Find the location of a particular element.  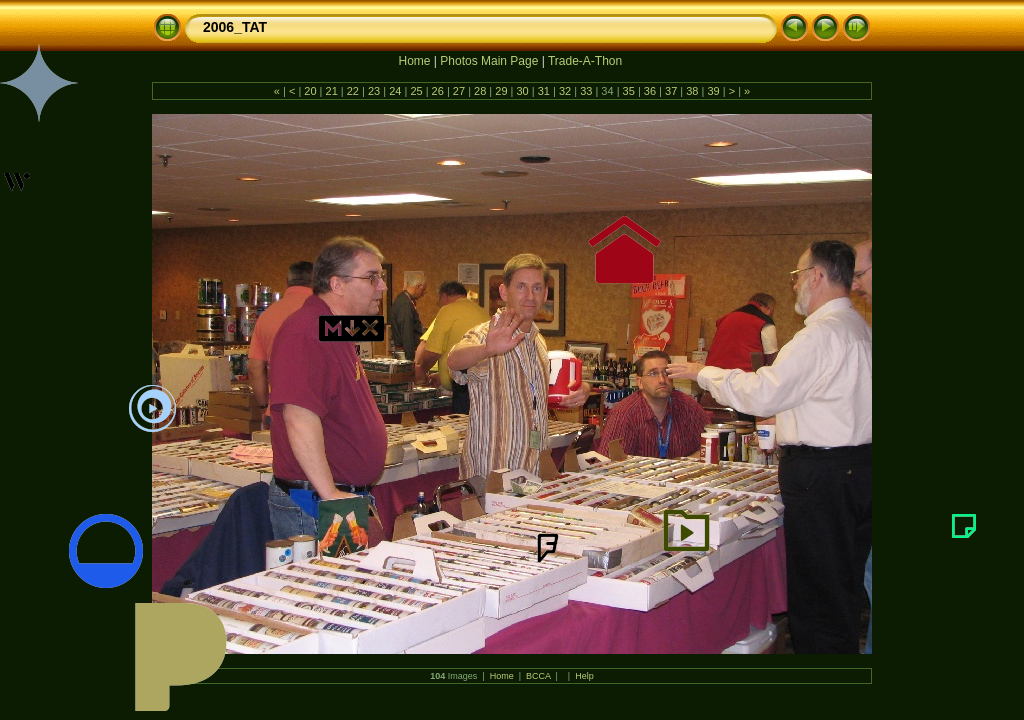

open the Sunrise calendar app is located at coordinates (106, 551).